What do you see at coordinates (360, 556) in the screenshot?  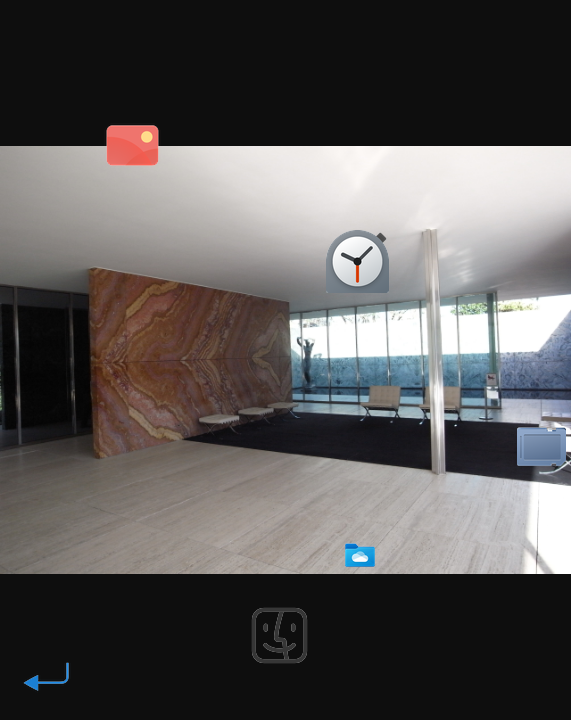 I see `open OneDrive cloud storage folder` at bounding box center [360, 556].